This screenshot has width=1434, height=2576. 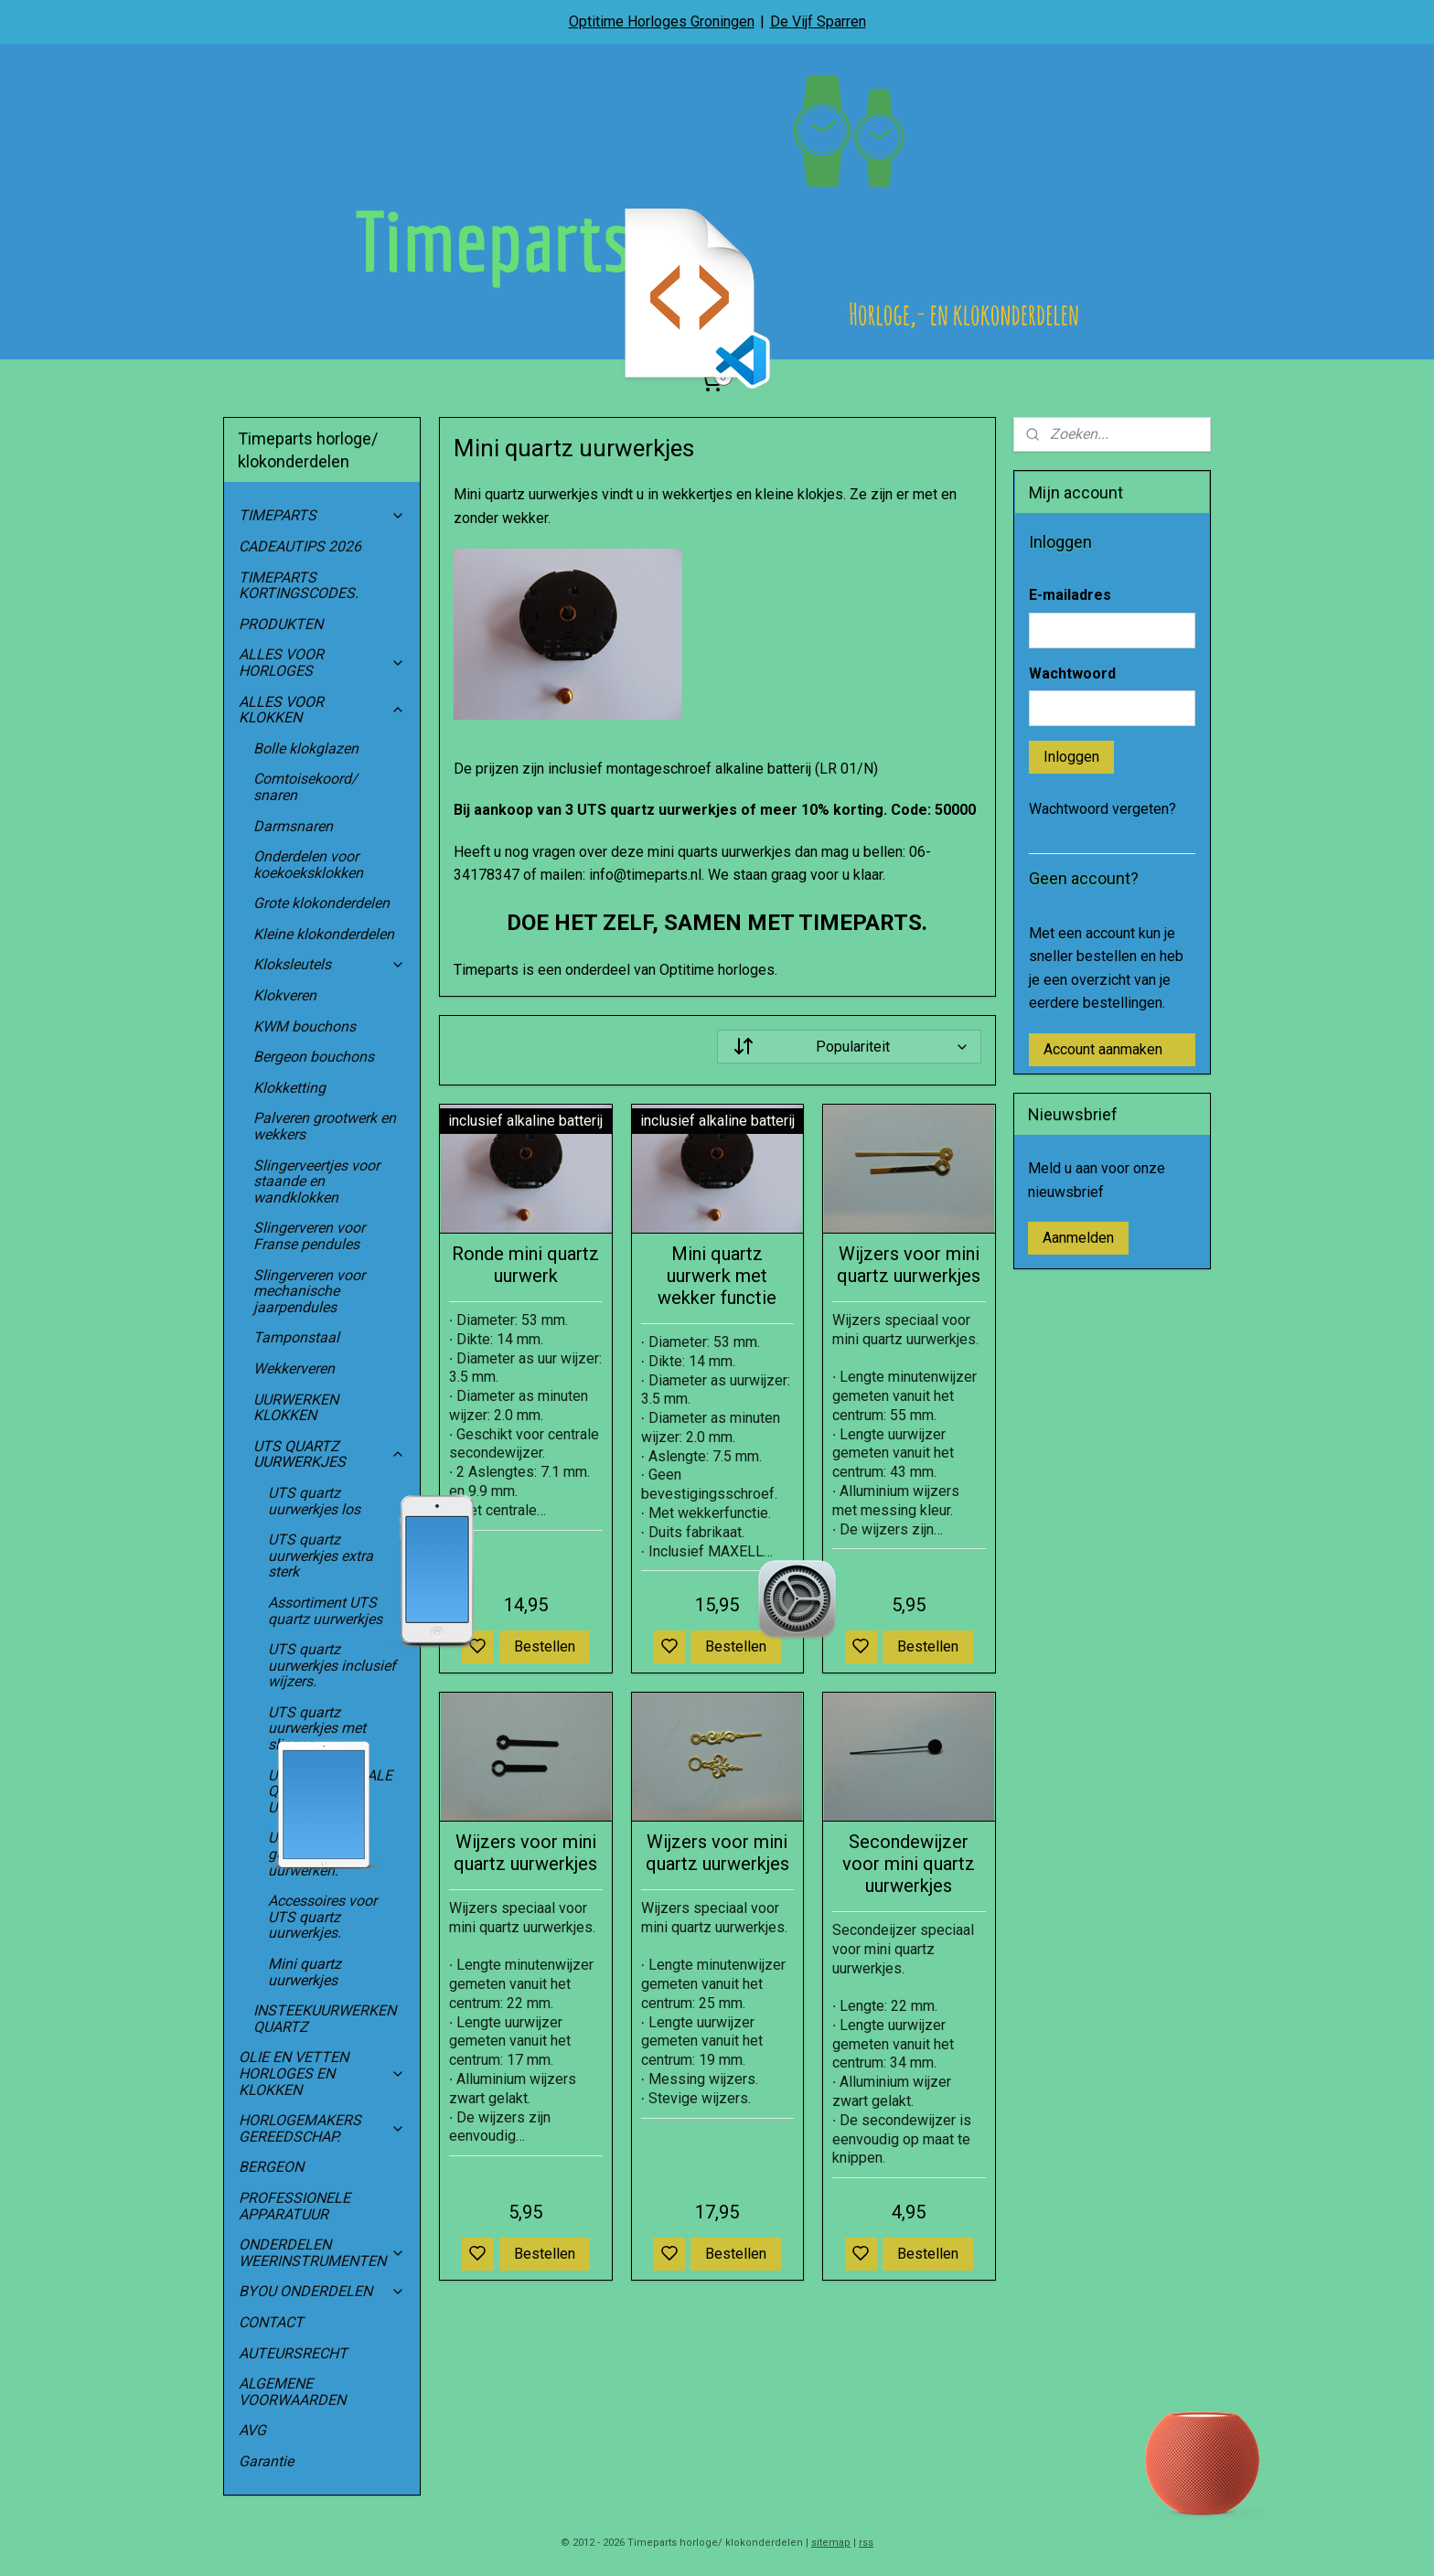 I want to click on open system settings or preferences, so click(x=797, y=1598).